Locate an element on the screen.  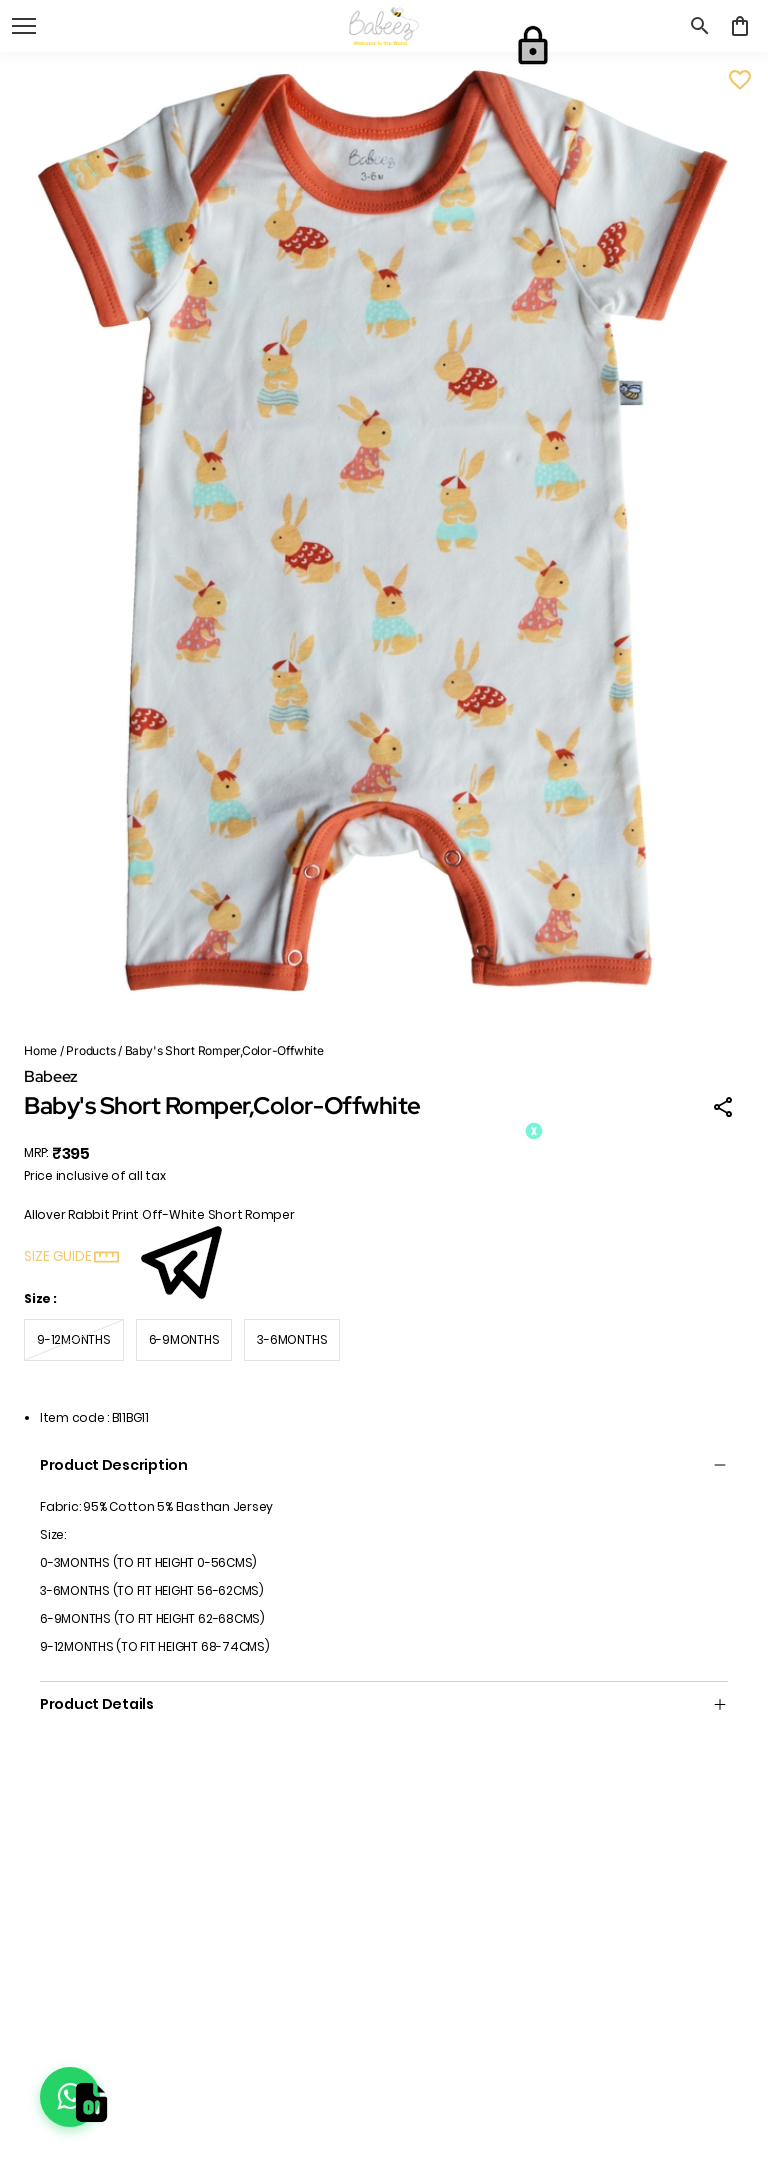
close or dismiss a dialog is located at coordinates (534, 1131).